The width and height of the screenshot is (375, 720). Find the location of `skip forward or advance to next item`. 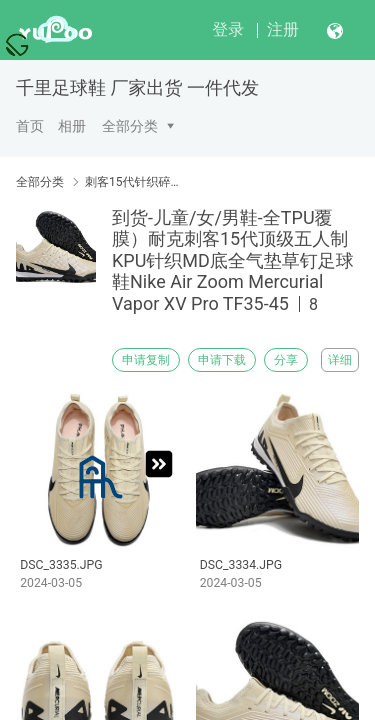

skip forward or advance to next item is located at coordinates (159, 464).